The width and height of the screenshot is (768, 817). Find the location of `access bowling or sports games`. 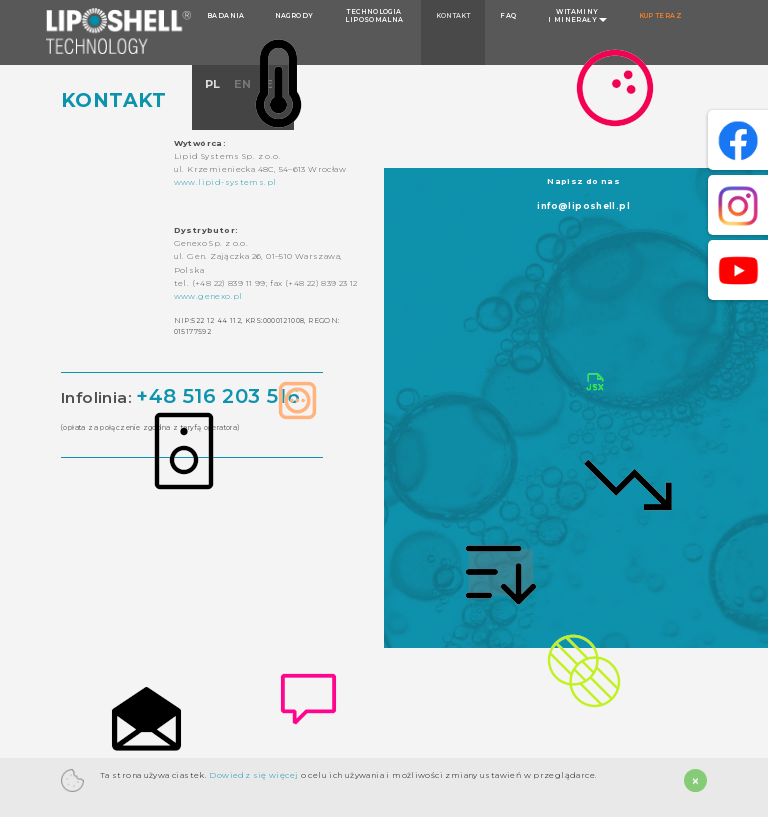

access bowling or sports games is located at coordinates (615, 88).